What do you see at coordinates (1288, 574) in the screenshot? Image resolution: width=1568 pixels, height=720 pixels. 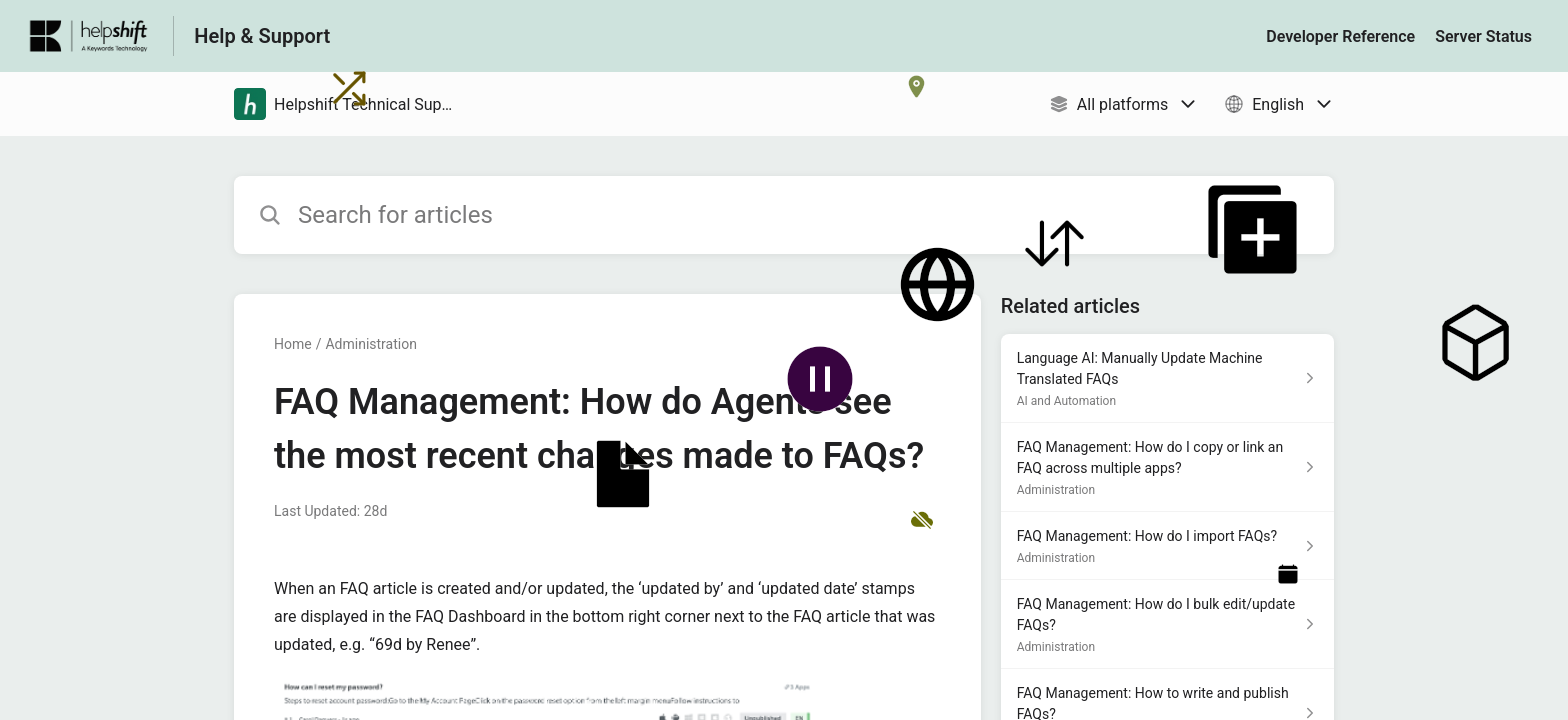 I see `view calendar with no events scheduled` at bounding box center [1288, 574].